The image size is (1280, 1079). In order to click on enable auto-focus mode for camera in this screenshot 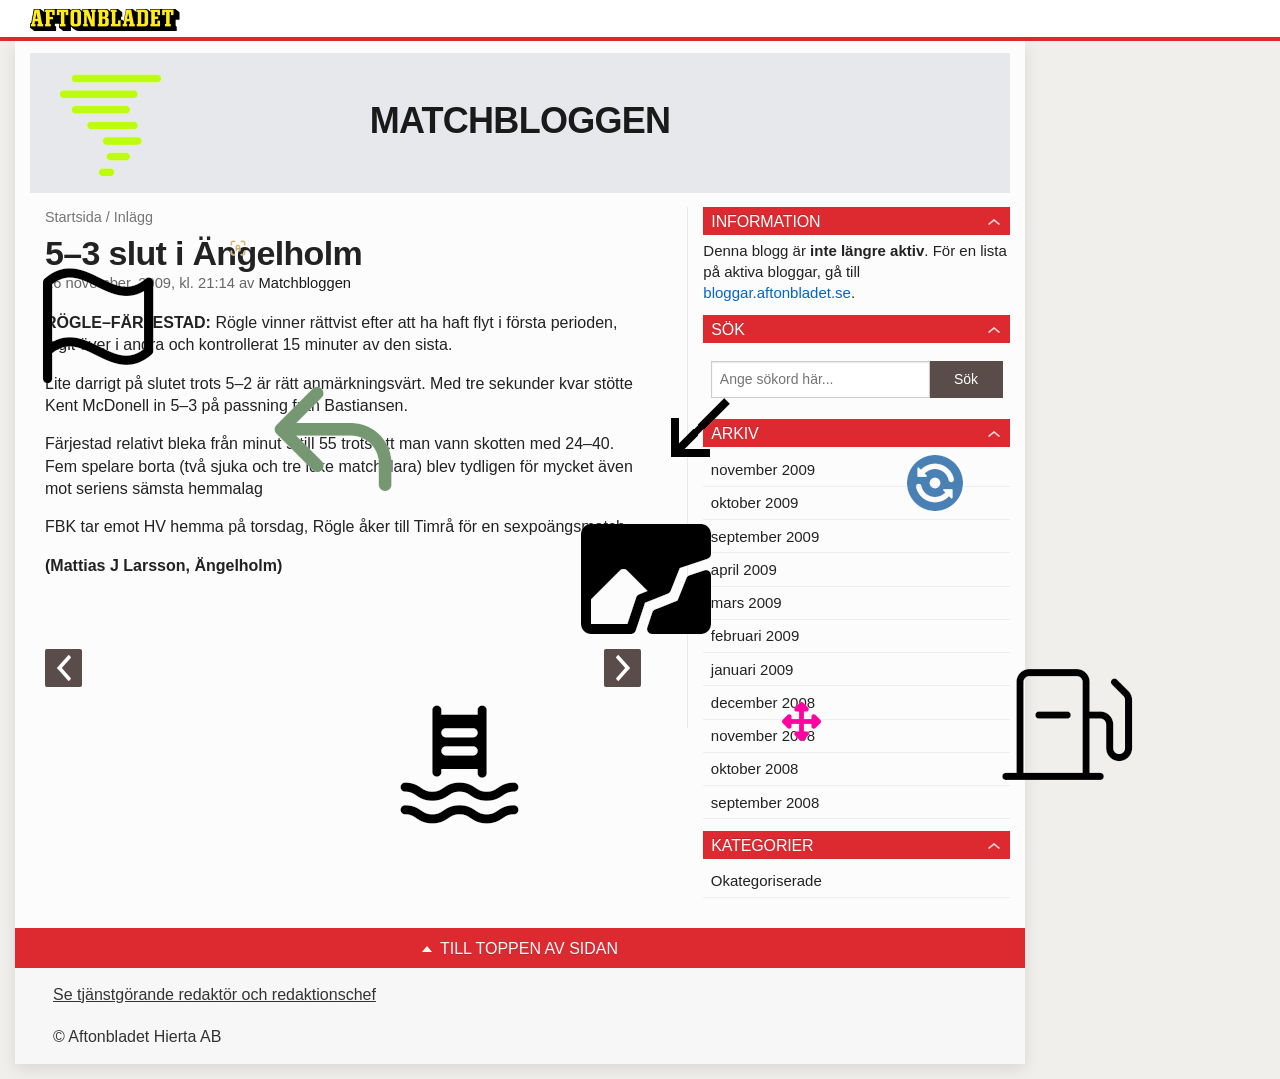, I will do `click(238, 248)`.